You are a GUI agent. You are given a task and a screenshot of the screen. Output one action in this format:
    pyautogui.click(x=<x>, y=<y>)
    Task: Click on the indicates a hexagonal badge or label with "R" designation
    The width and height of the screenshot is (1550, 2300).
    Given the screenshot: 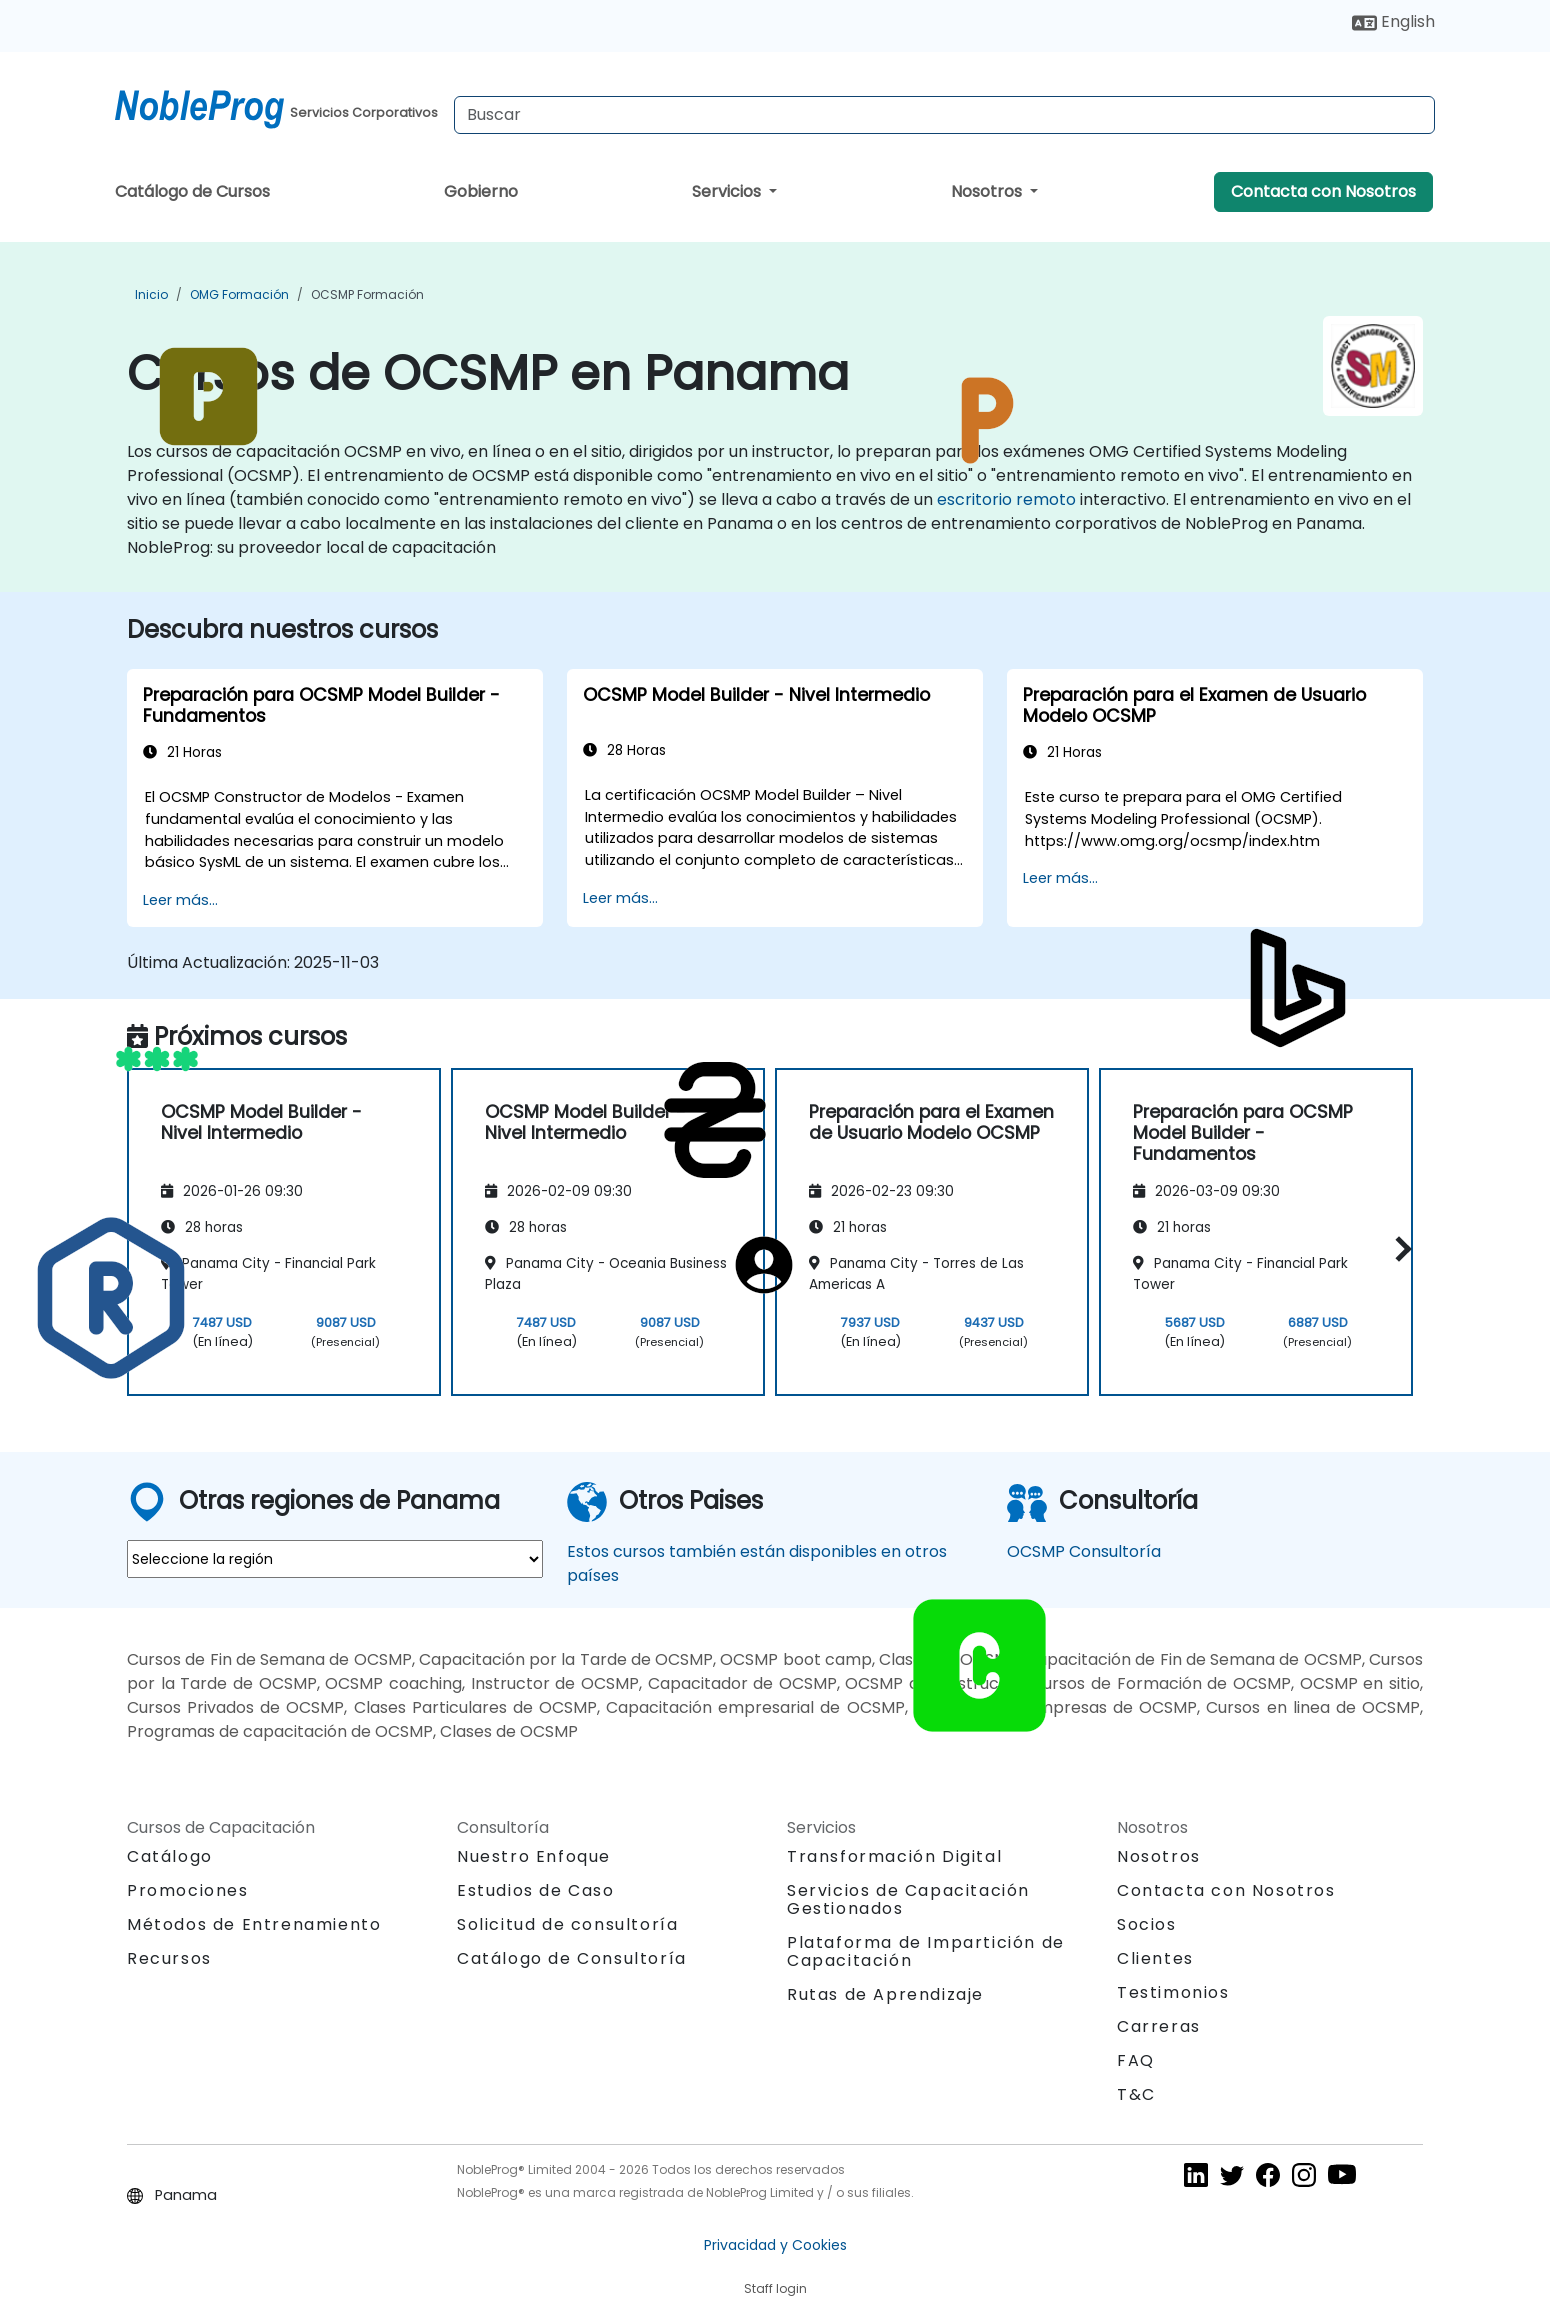 What is the action you would take?
    pyautogui.click(x=111, y=1298)
    